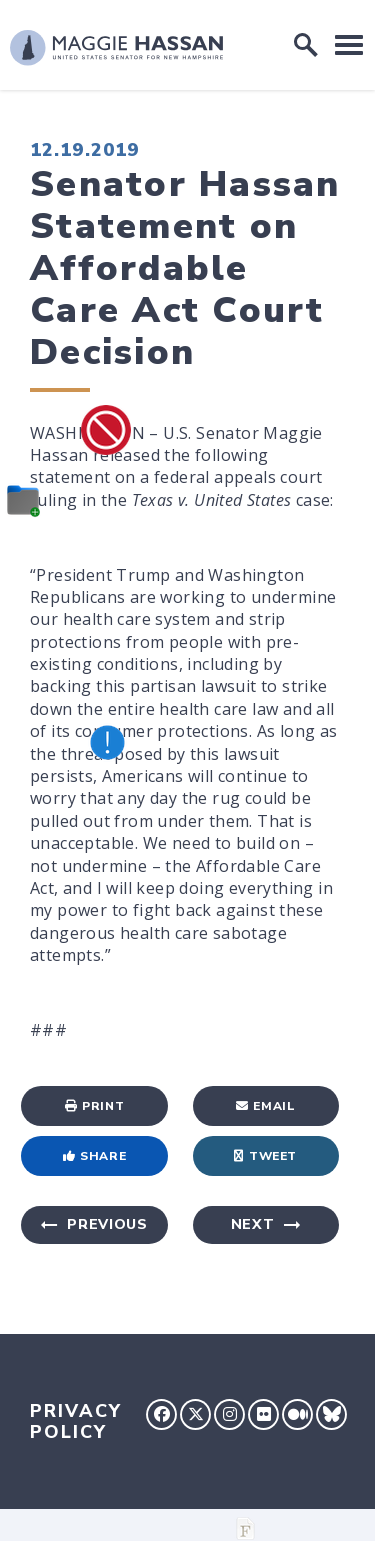  Describe the element at coordinates (245, 1528) in the screenshot. I see `a fortran source code file` at that location.